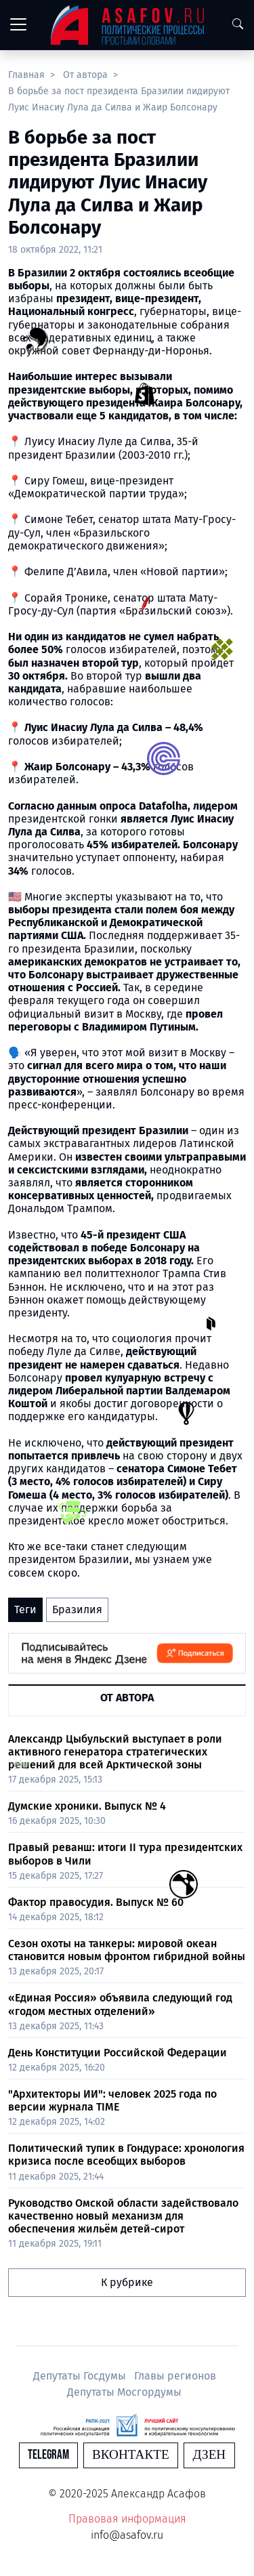 Image resolution: width=254 pixels, height=2576 pixels. I want to click on open shopify store management, so click(144, 394).